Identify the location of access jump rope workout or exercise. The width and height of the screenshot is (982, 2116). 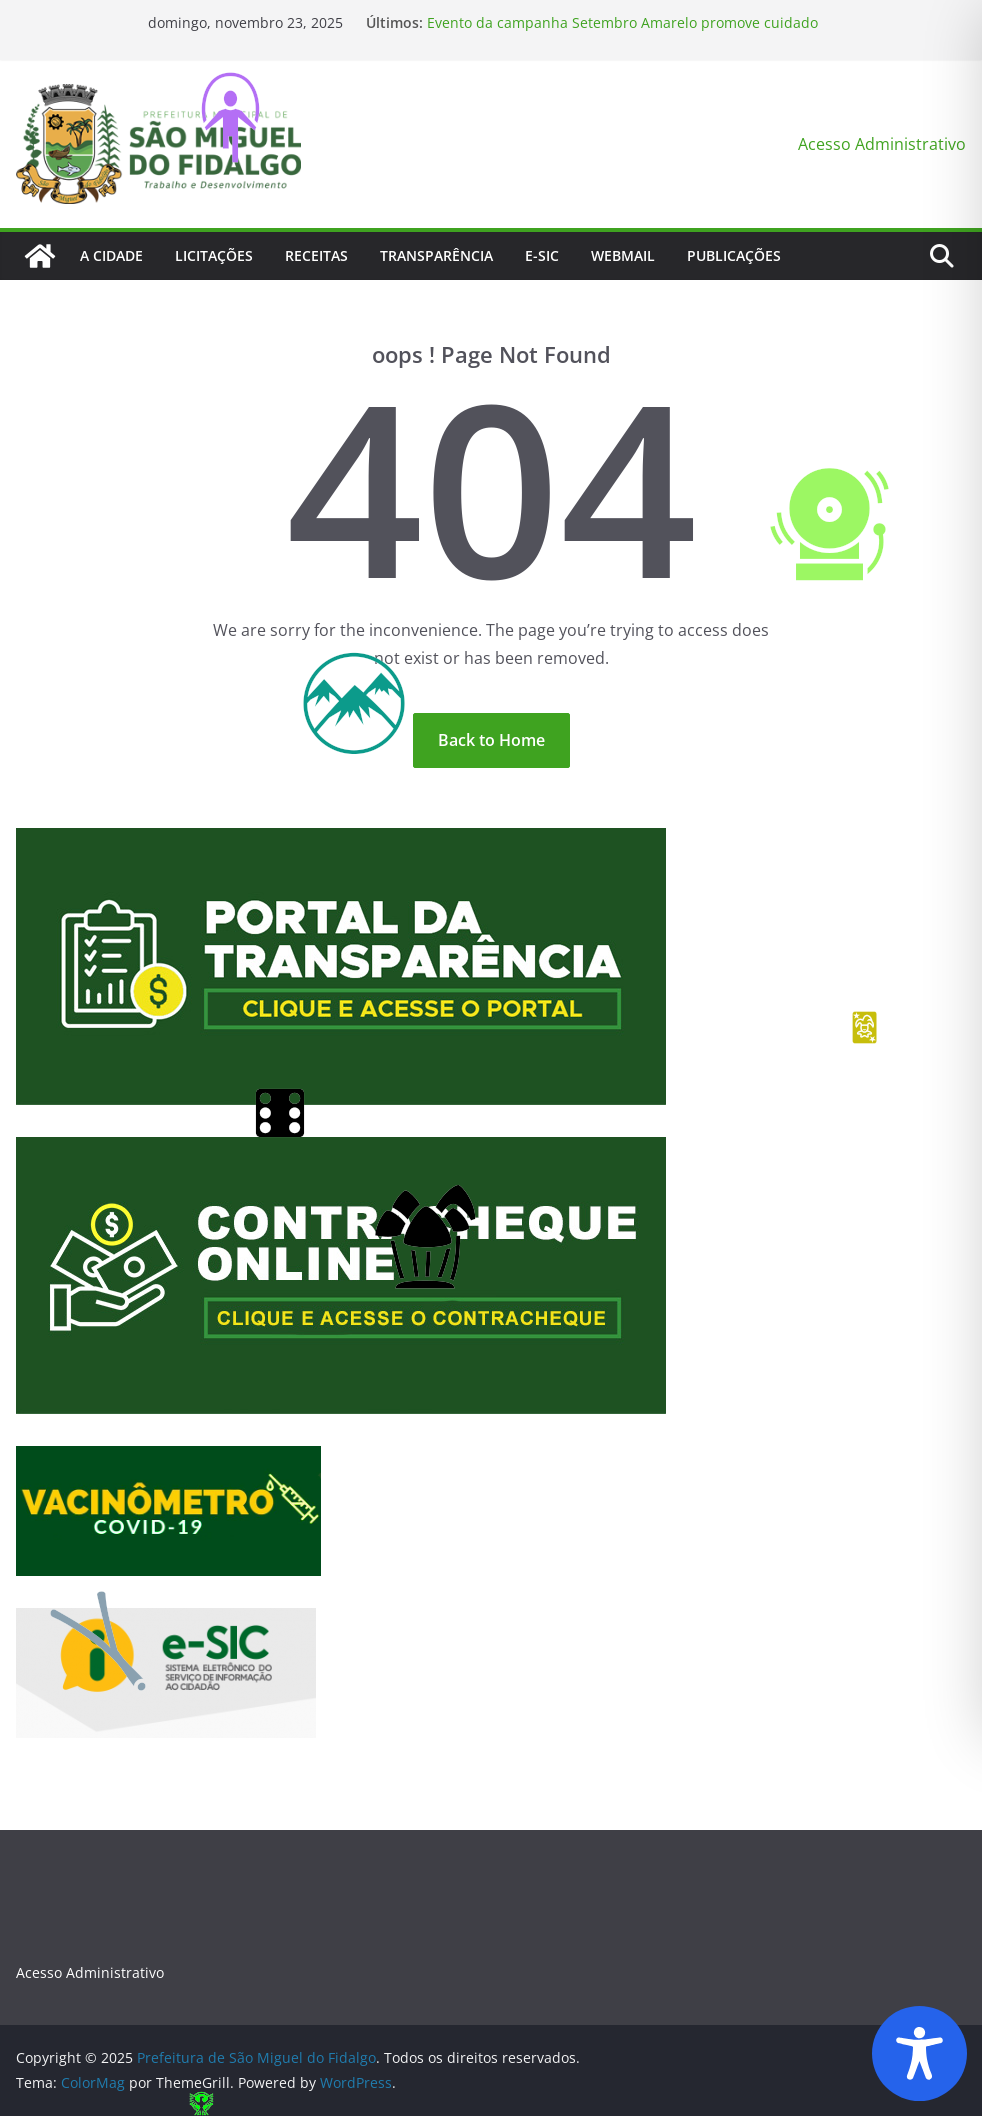
(230, 117).